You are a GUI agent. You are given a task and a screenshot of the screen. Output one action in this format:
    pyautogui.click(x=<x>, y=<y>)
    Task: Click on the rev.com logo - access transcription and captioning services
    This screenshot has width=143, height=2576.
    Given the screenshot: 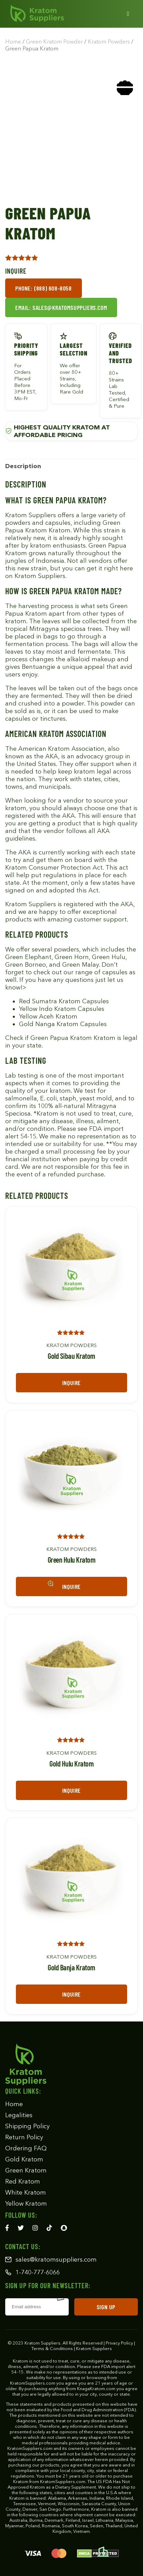 What is the action you would take?
    pyautogui.click(x=50, y=1583)
    